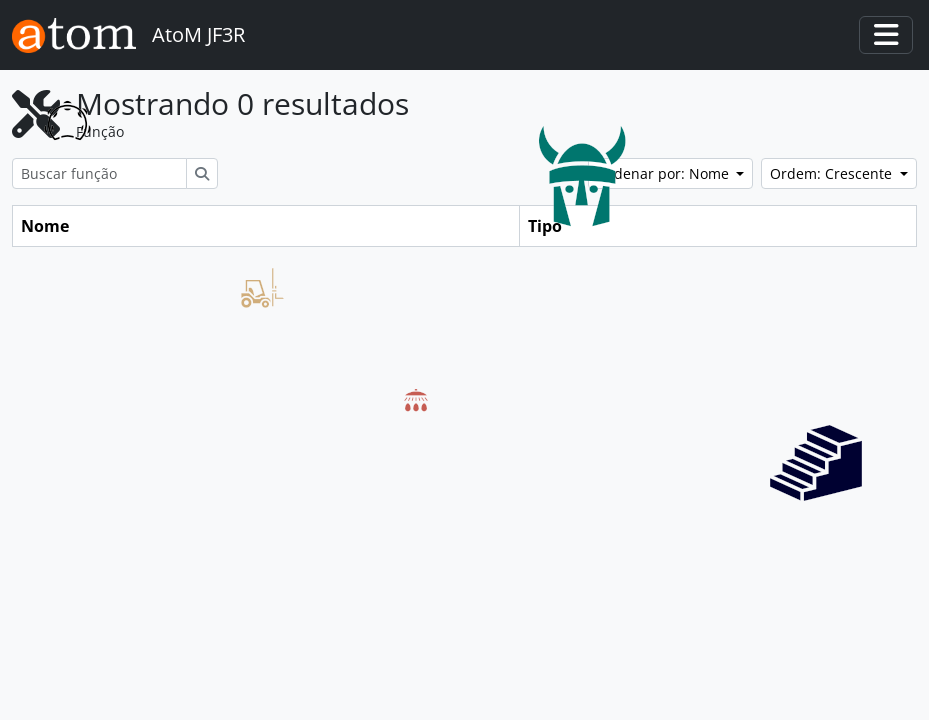 This screenshot has width=929, height=720. Describe the element at coordinates (262, 286) in the screenshot. I see `access warehouse or inventory management` at that location.